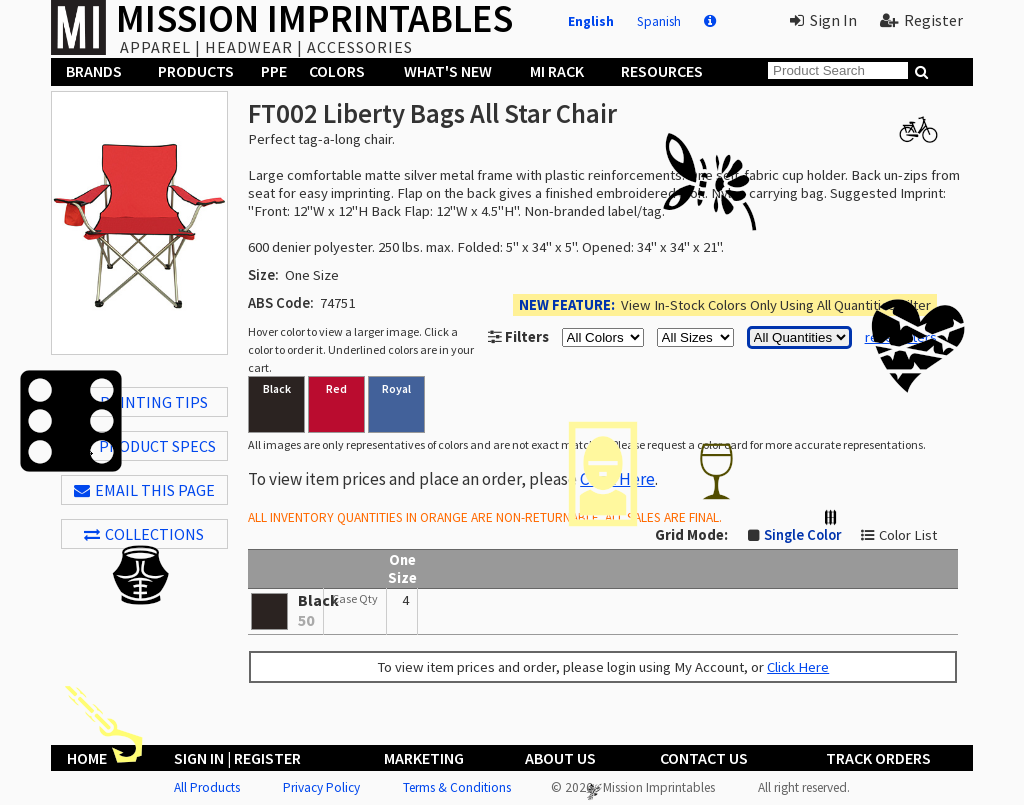 The height and width of the screenshot is (805, 1024). Describe the element at coordinates (140, 575) in the screenshot. I see `equip leather armor to your character` at that location.